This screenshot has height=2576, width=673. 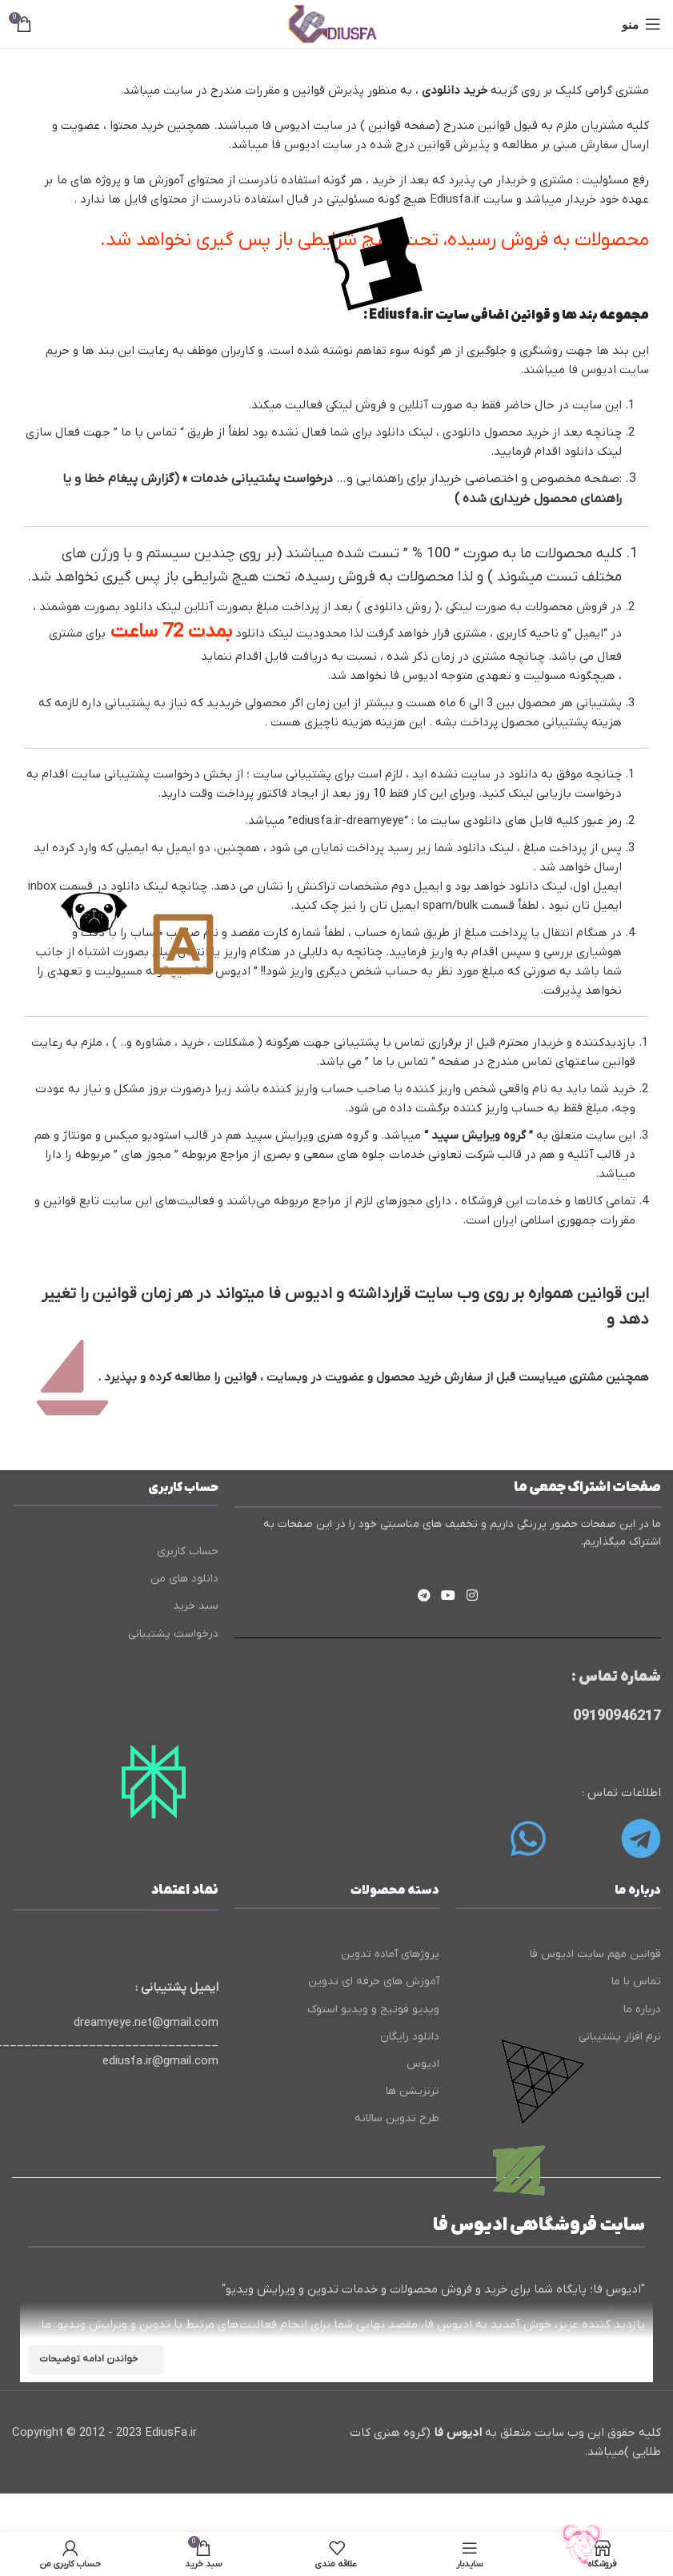 What do you see at coordinates (94, 912) in the screenshot?
I see `pug template engine logo` at bounding box center [94, 912].